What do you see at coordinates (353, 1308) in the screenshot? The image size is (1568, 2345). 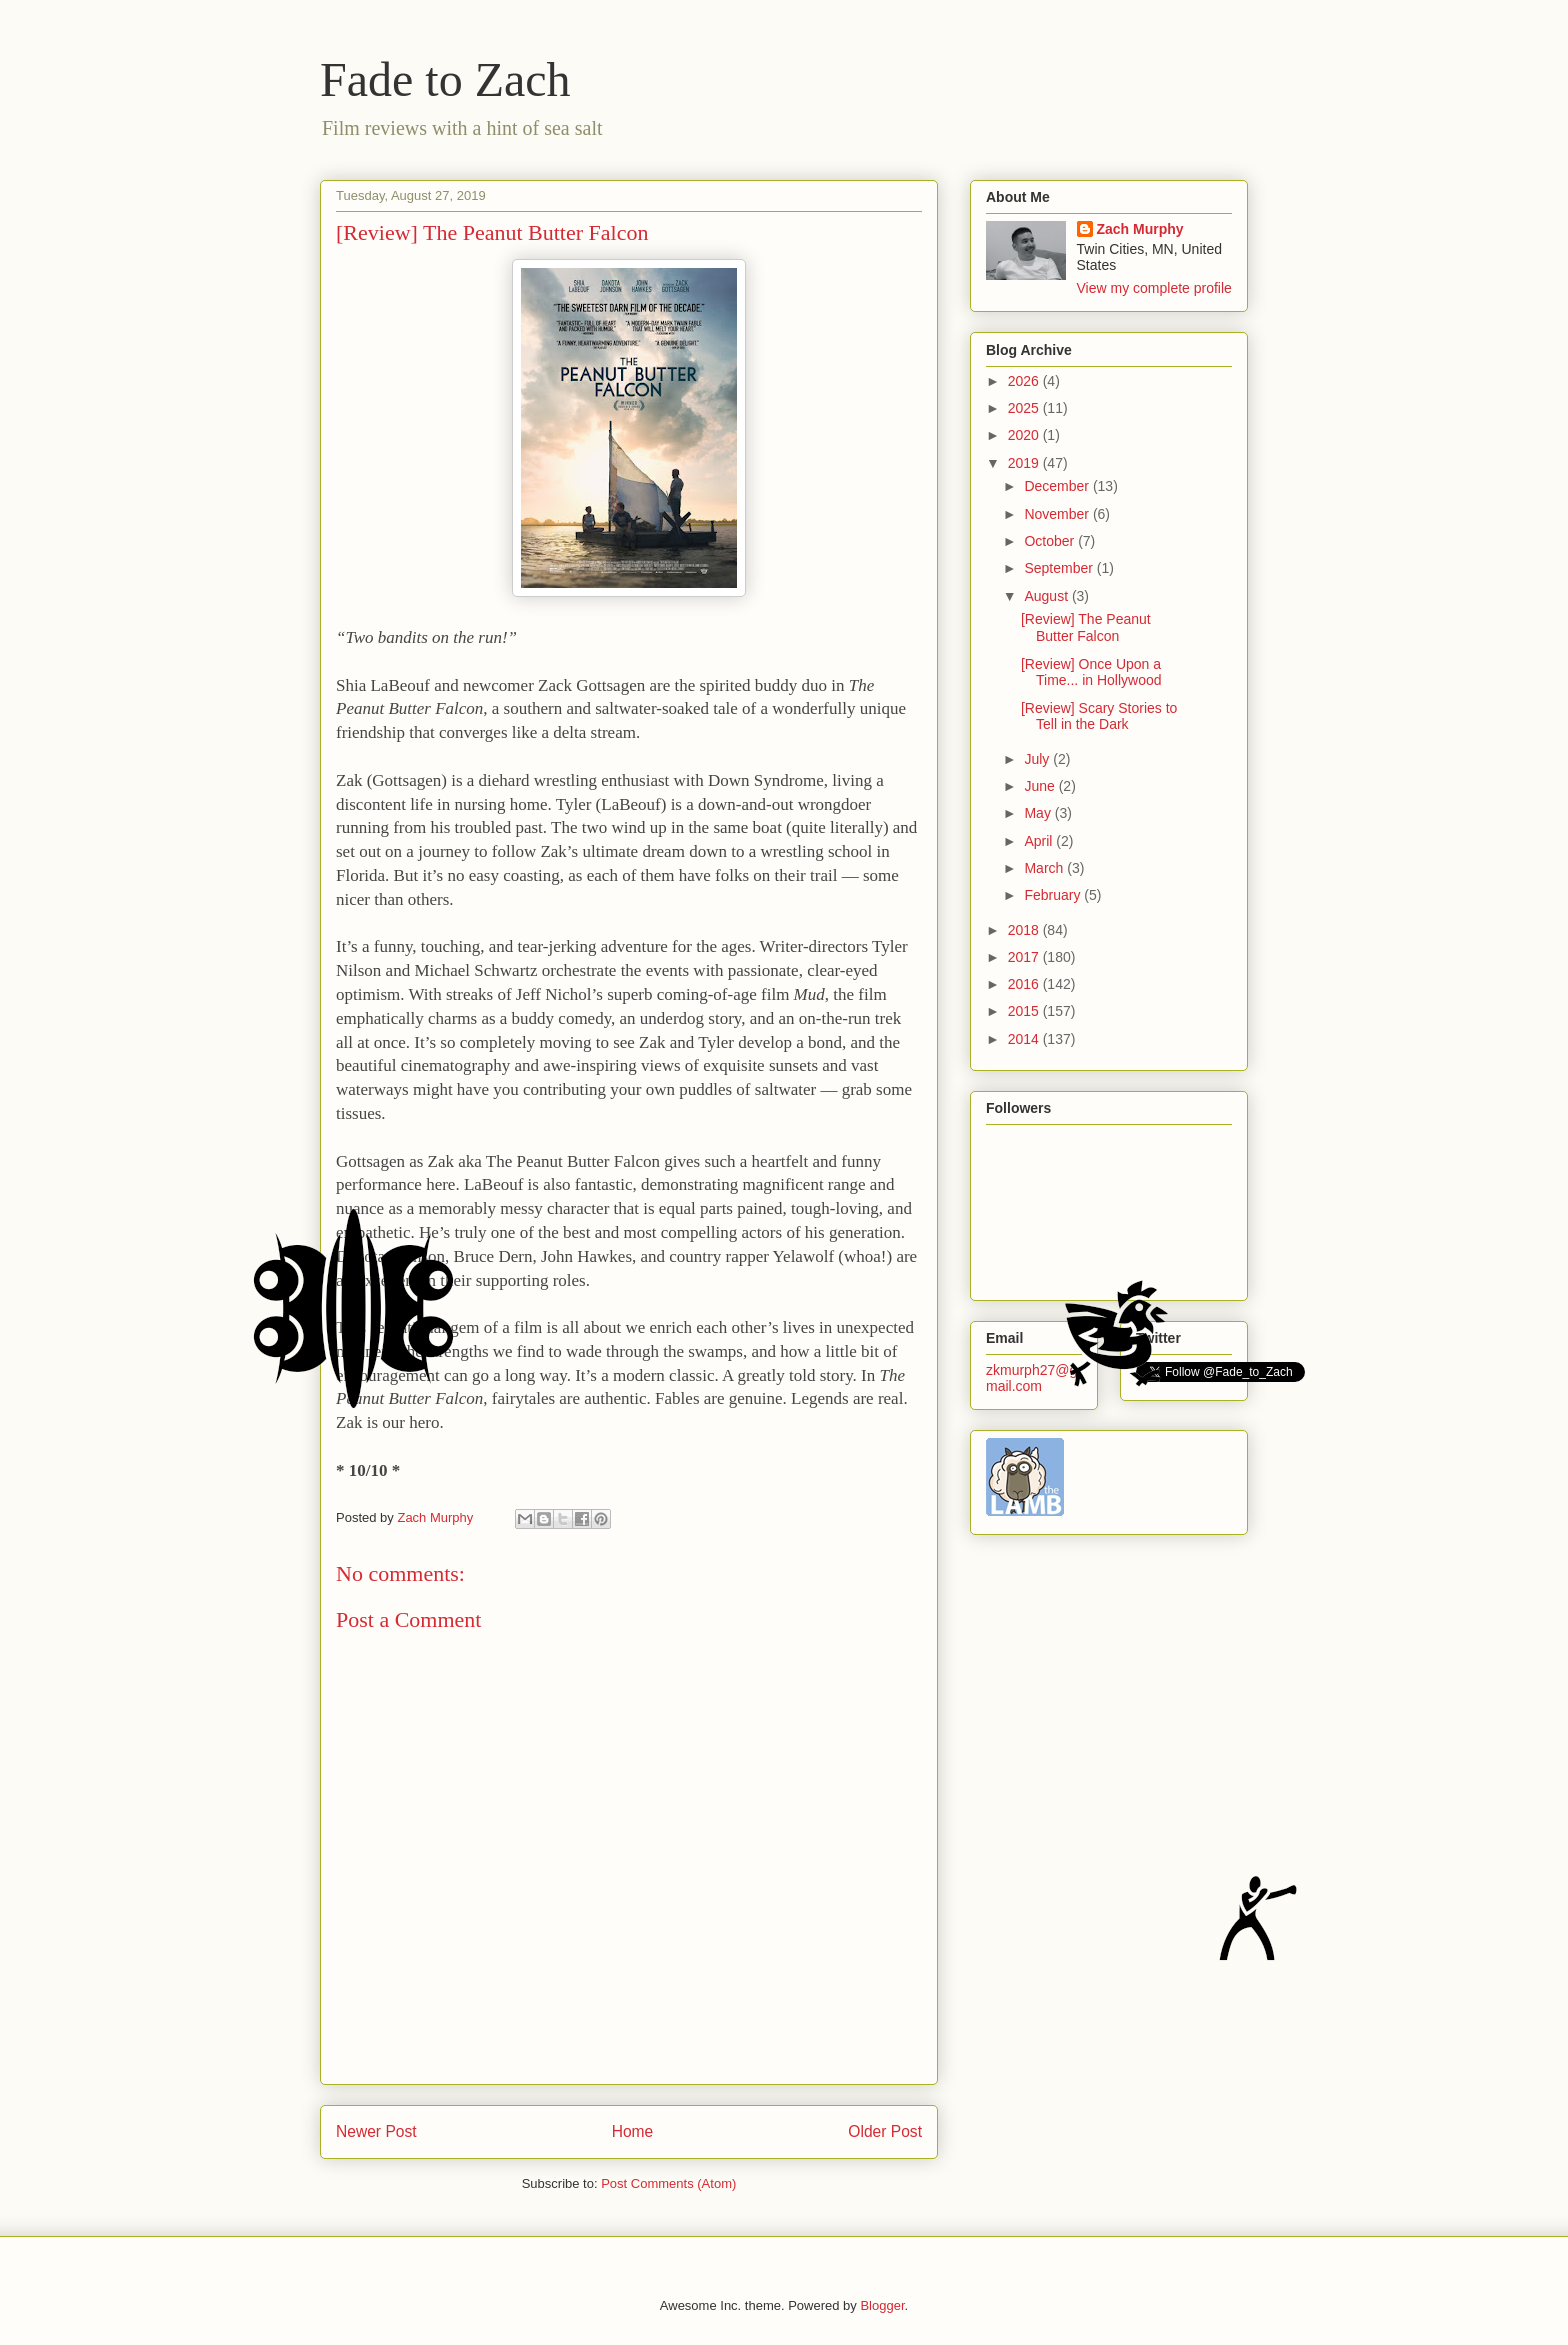 I see `abstract game element or power-up indicator` at bounding box center [353, 1308].